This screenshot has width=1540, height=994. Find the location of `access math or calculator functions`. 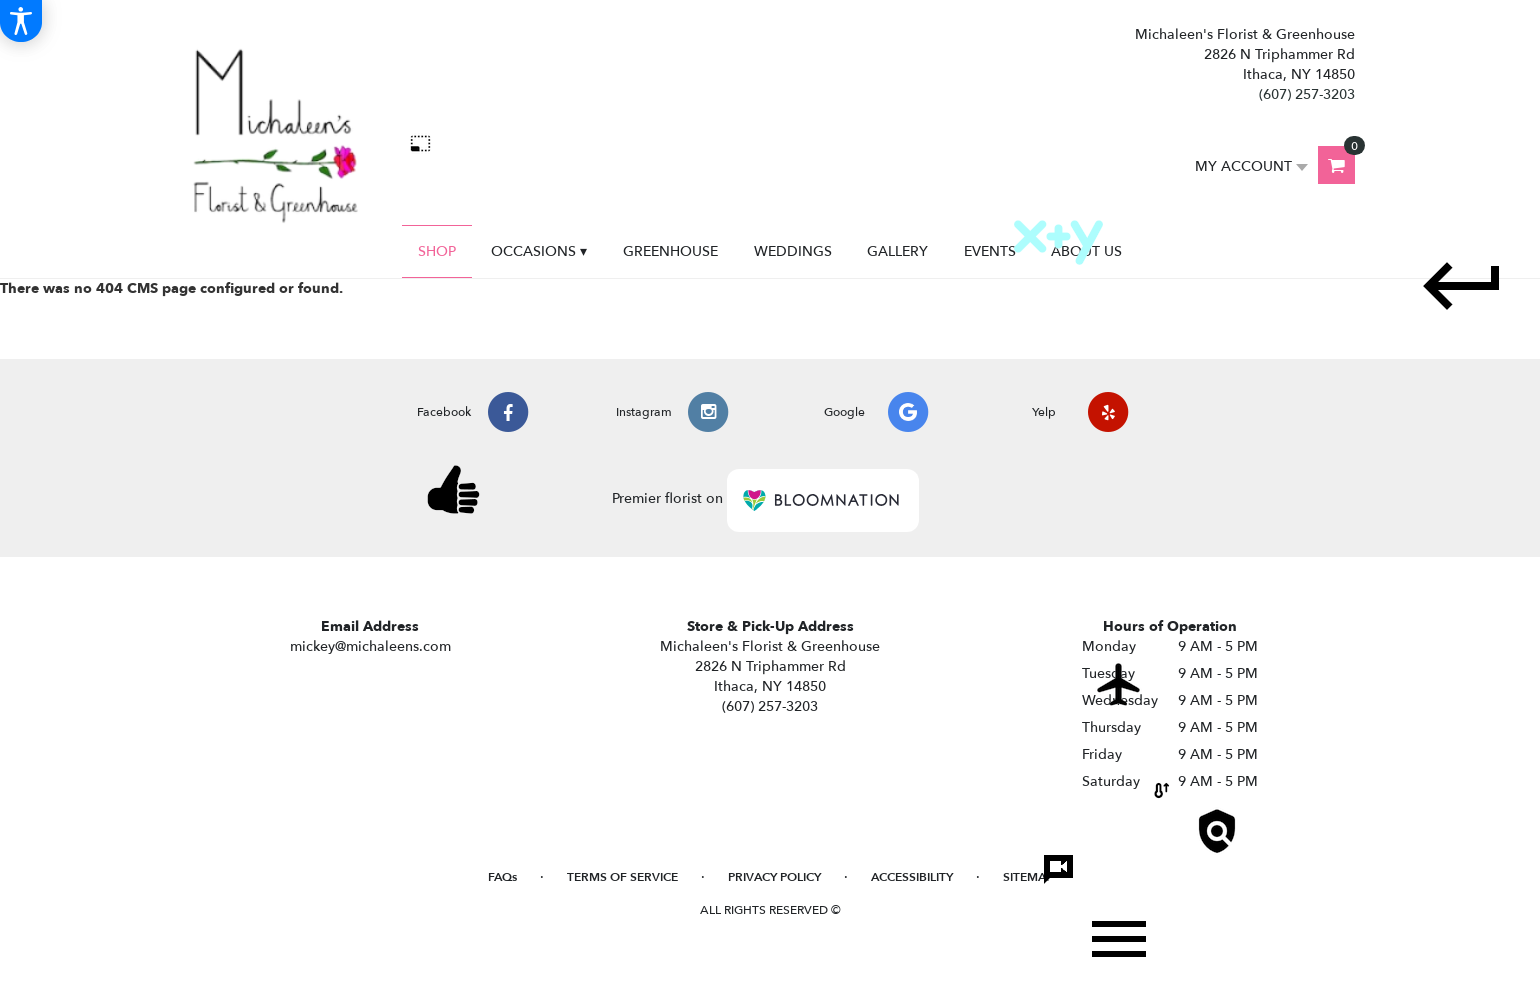

access math or calculator functions is located at coordinates (1058, 236).